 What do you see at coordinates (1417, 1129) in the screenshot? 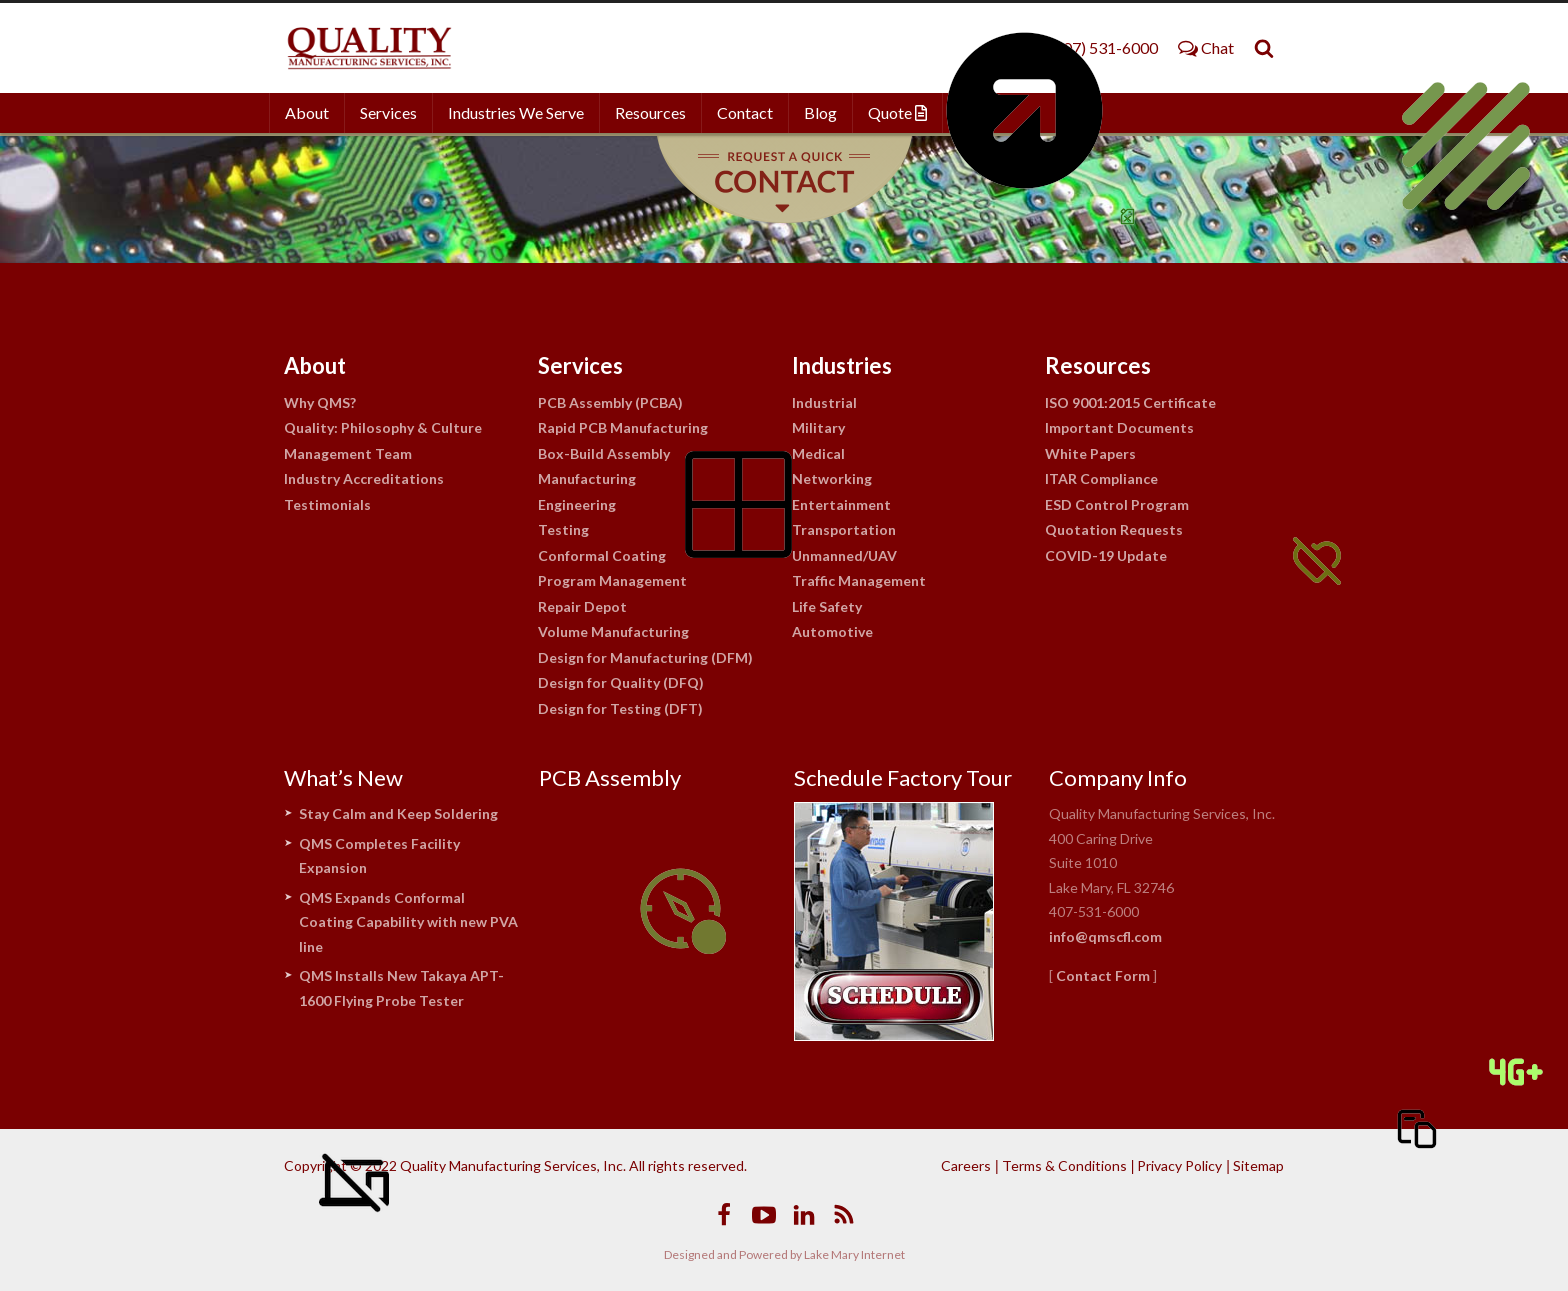
I see `copy file to clipboard` at bounding box center [1417, 1129].